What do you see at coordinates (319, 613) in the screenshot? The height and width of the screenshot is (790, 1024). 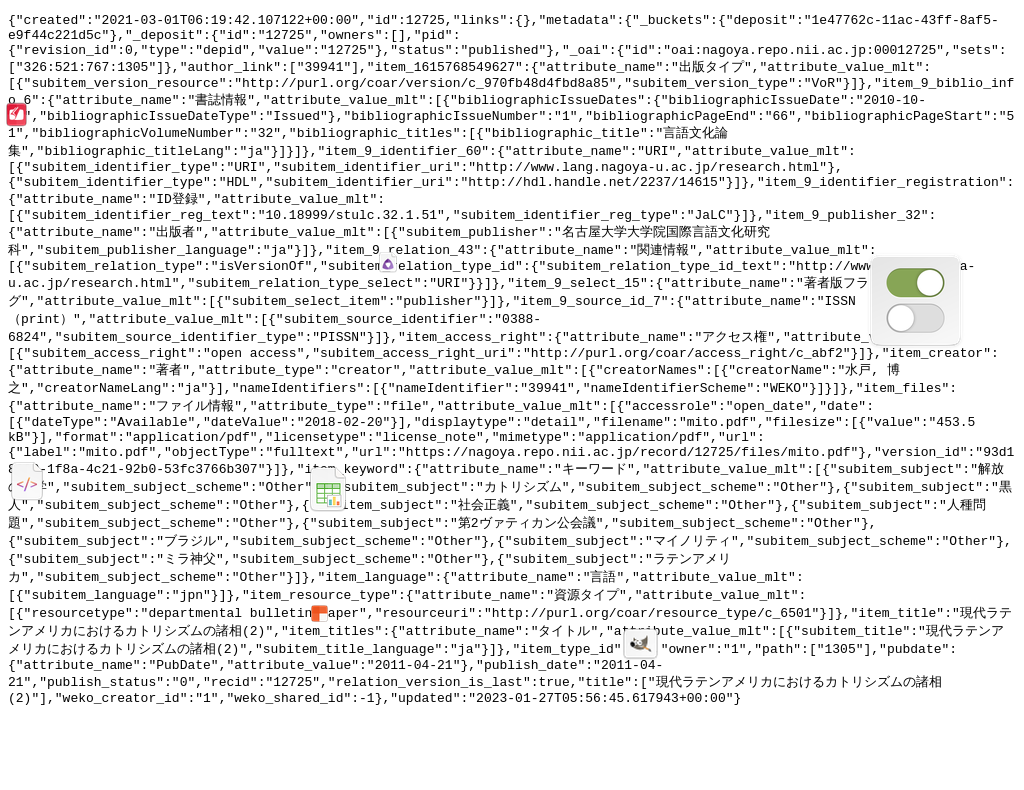 I see `switch to the bottom-right workspace` at bounding box center [319, 613].